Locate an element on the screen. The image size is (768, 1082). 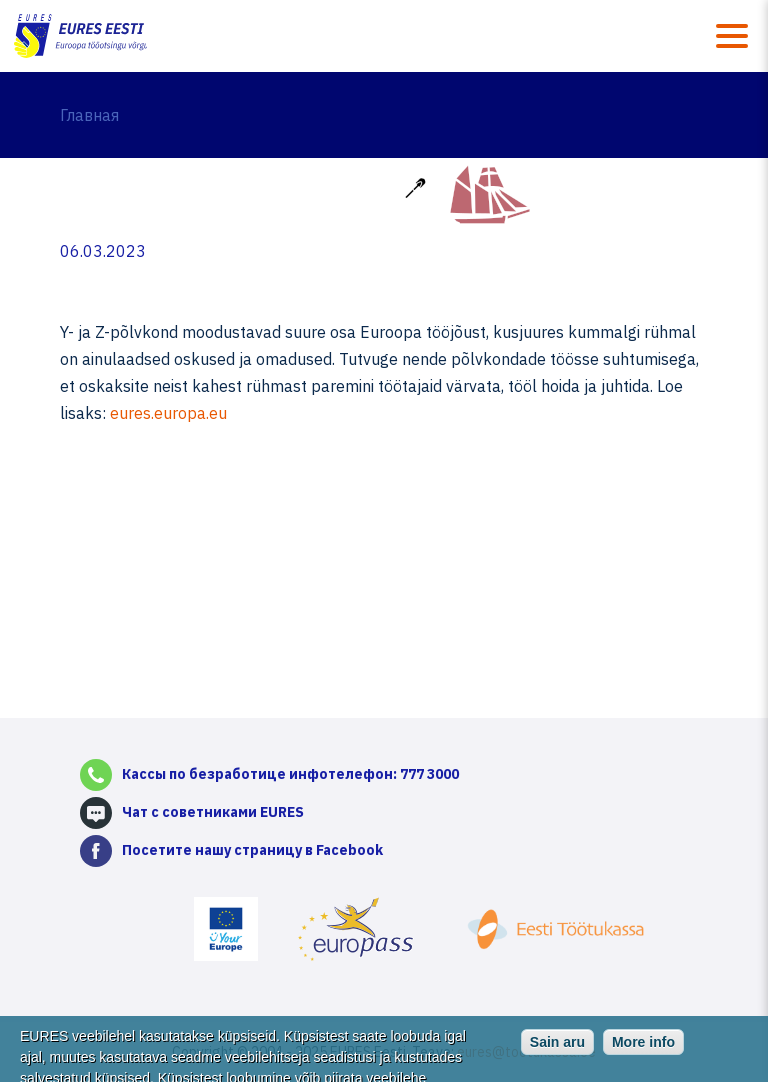
navigate to sailing or boating features is located at coordinates (489, 194).